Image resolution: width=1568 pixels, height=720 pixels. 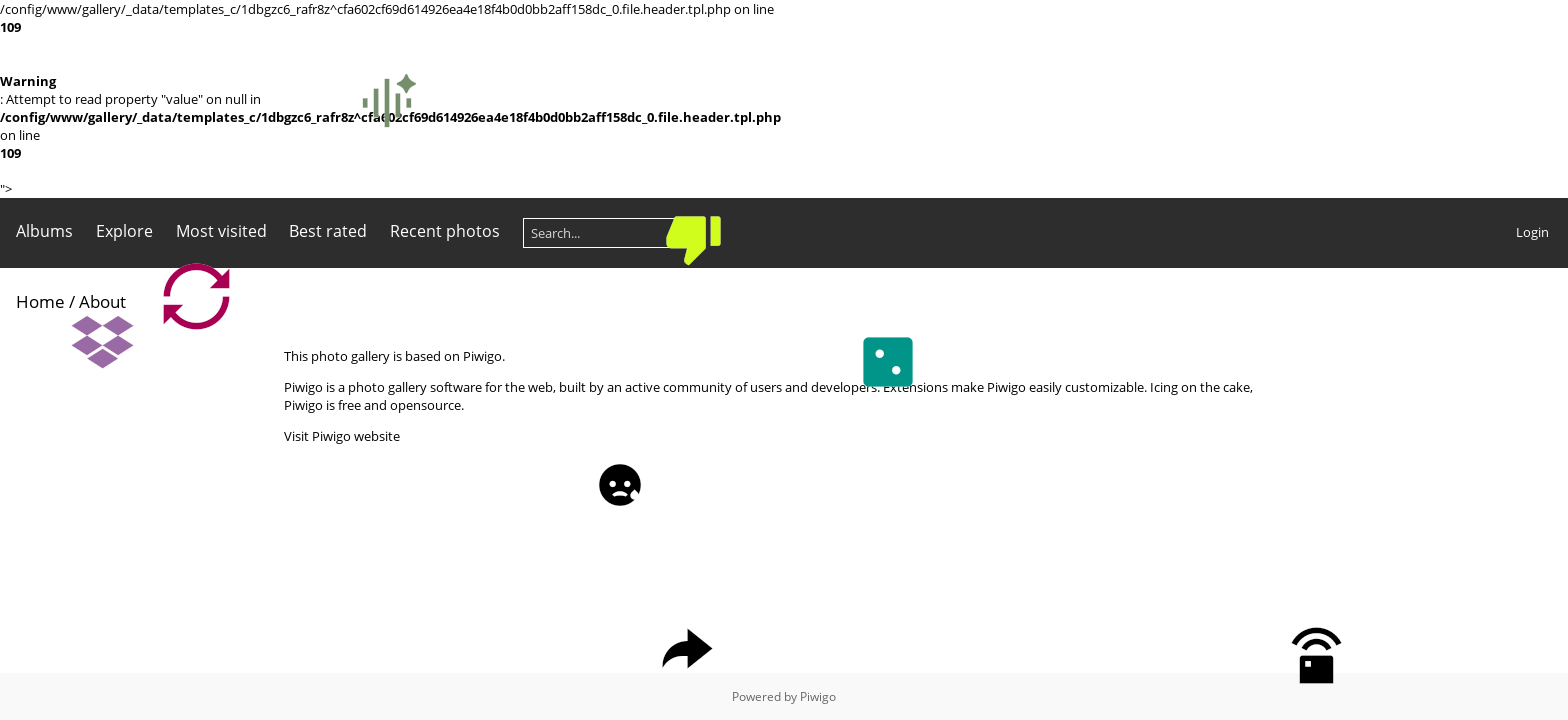 What do you see at coordinates (387, 103) in the screenshot?
I see `activate AI voice assistant` at bounding box center [387, 103].